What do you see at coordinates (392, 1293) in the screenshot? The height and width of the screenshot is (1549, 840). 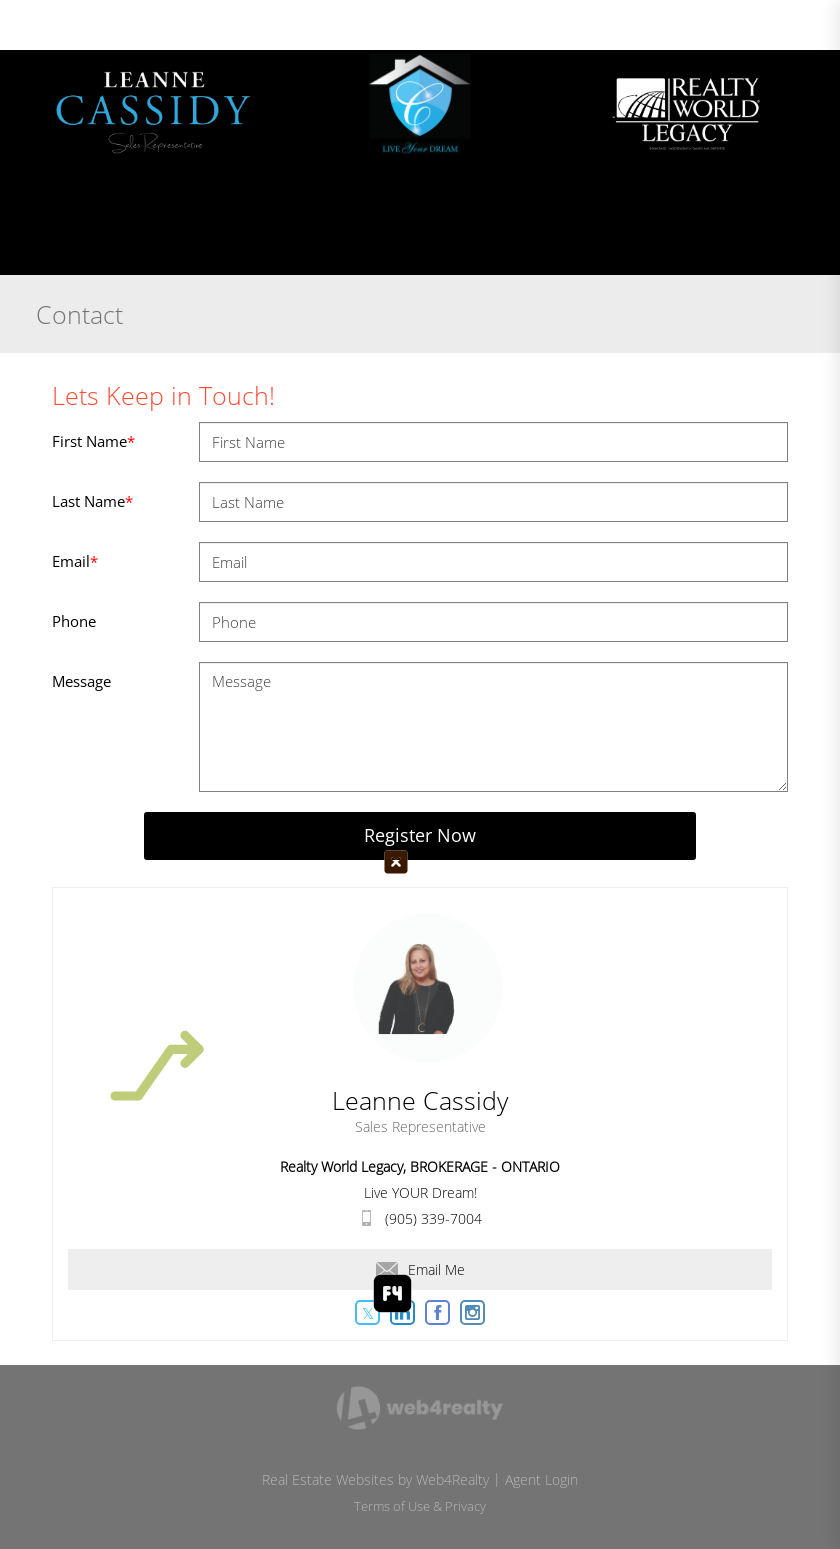 I see `keyboard shortcut indicator for F4 function key` at bounding box center [392, 1293].